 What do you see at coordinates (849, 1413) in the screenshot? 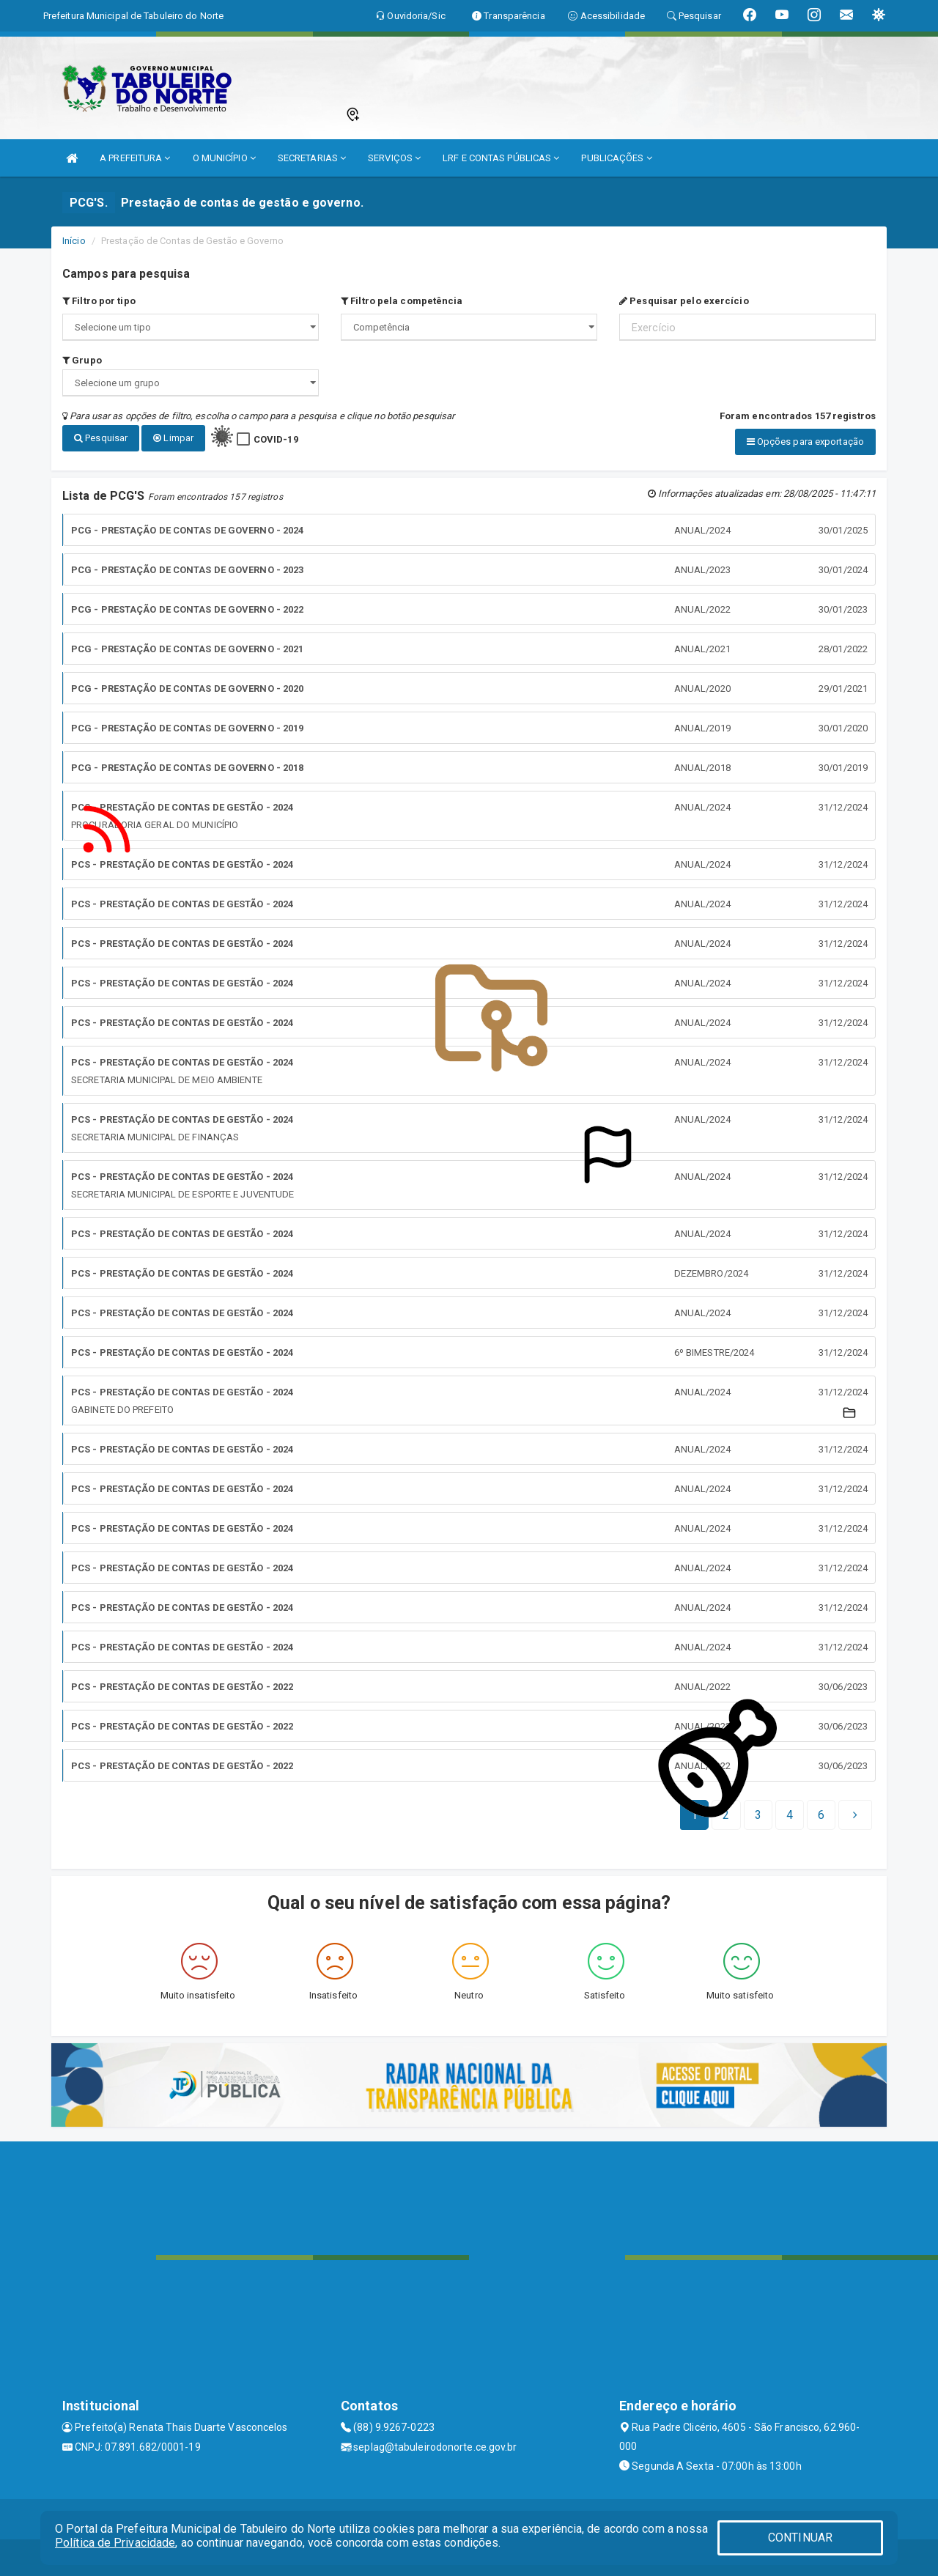
I see `browse files in a directory` at bounding box center [849, 1413].